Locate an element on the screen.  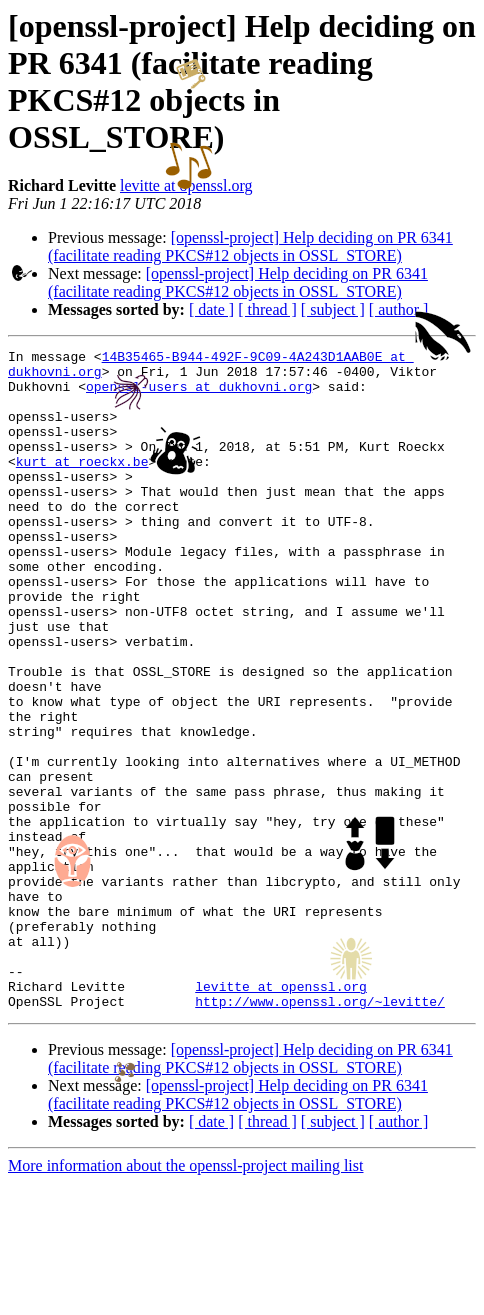
indicates eating or mealtime activity is located at coordinates (22, 273).